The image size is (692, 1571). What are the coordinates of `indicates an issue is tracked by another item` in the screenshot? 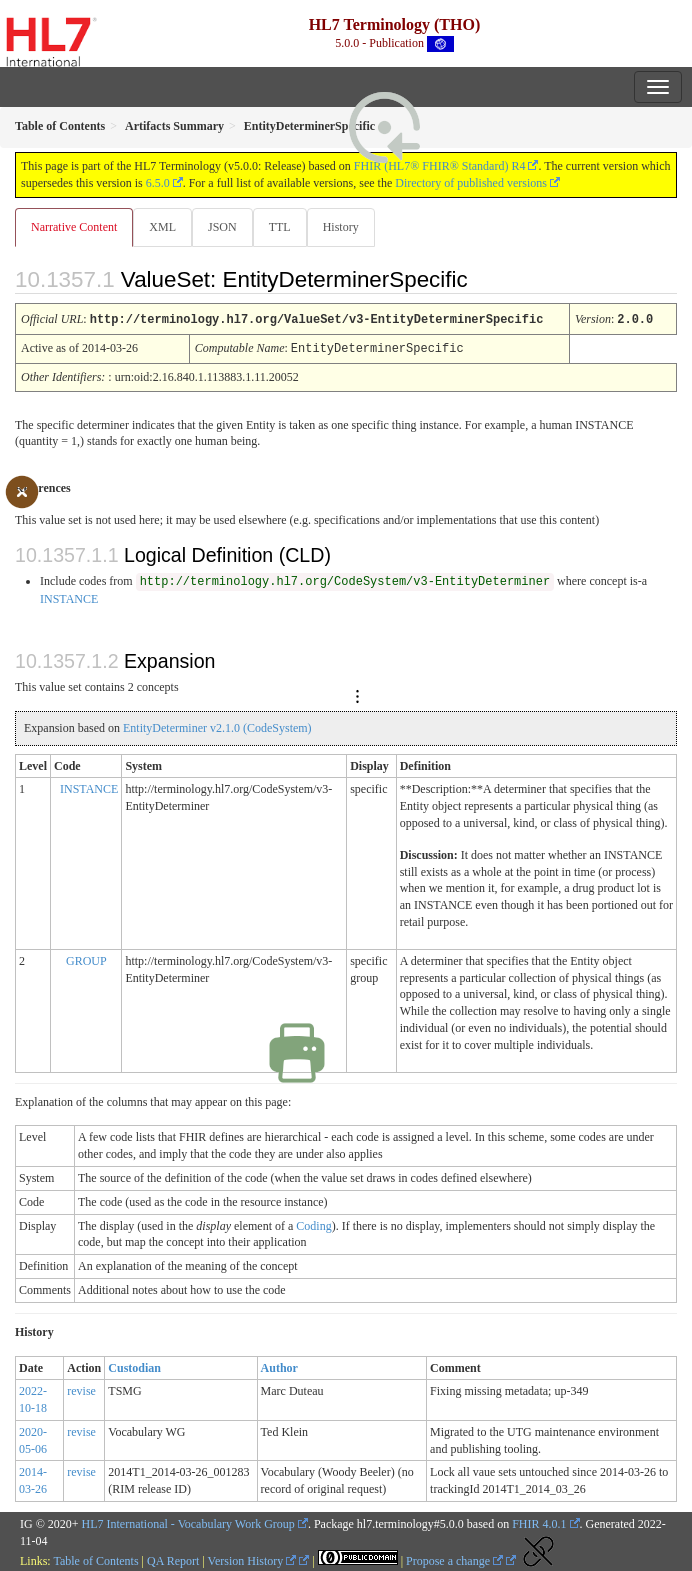 It's located at (384, 127).